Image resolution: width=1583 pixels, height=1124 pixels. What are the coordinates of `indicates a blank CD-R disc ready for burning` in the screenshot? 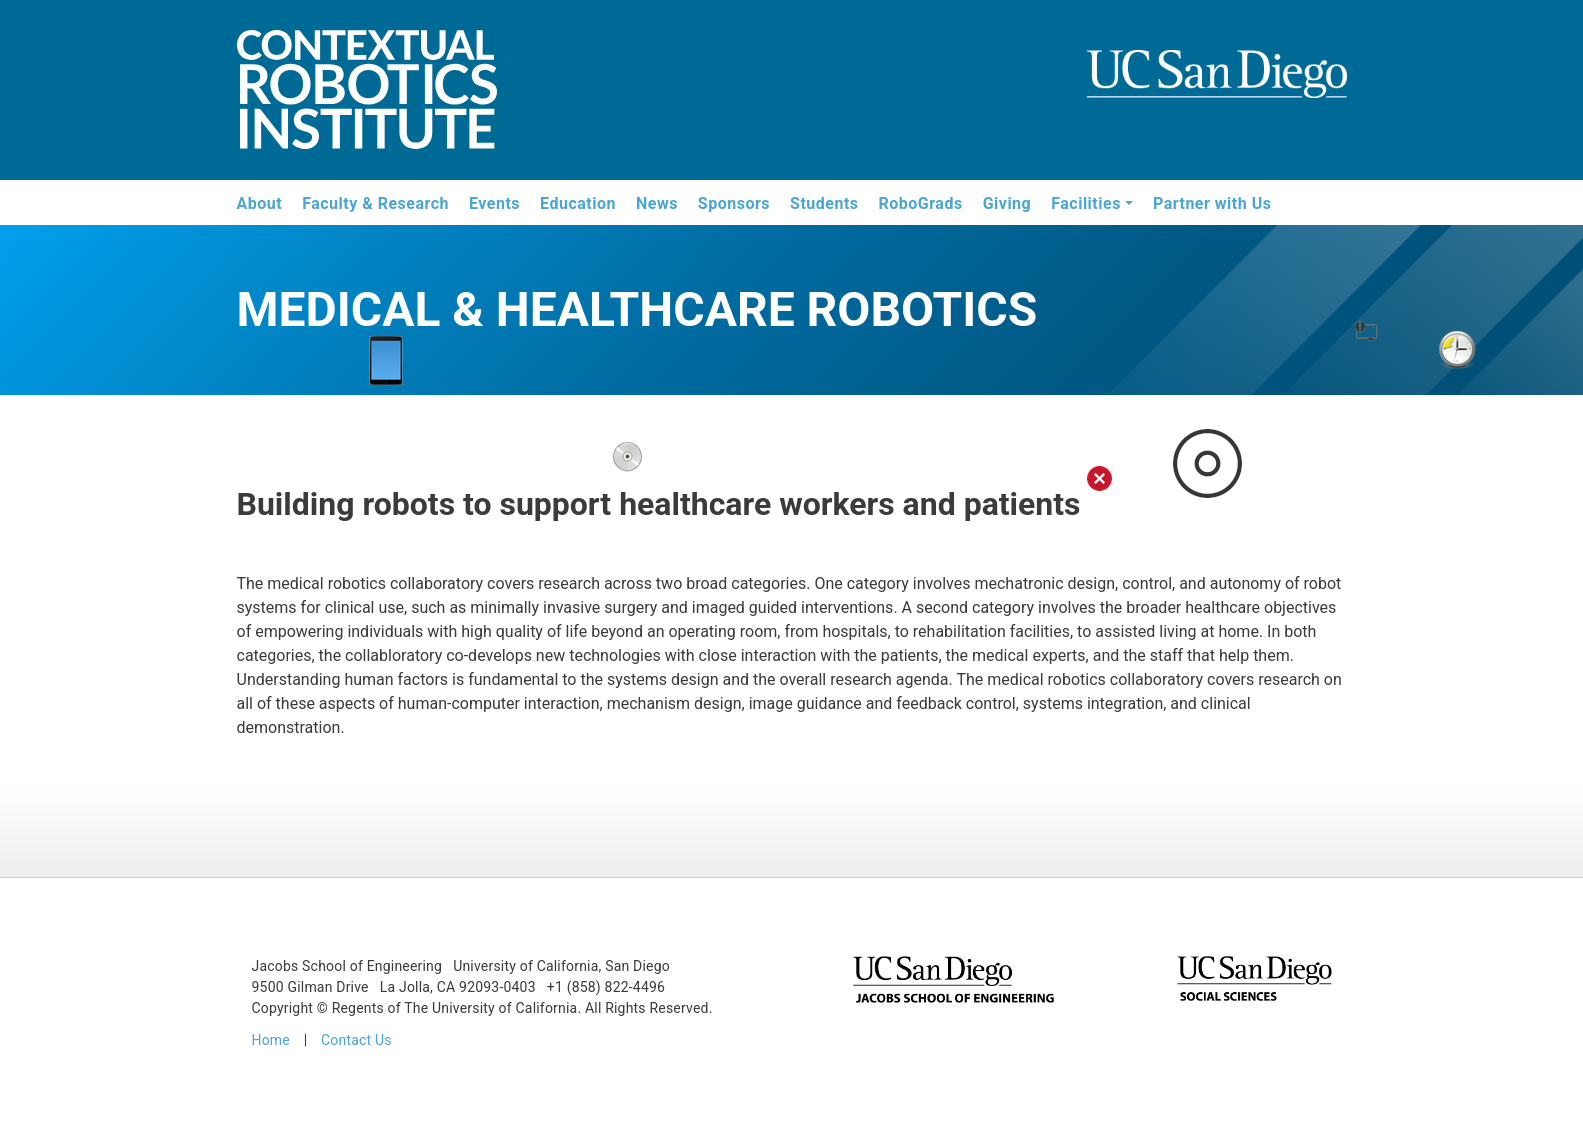 It's located at (627, 456).